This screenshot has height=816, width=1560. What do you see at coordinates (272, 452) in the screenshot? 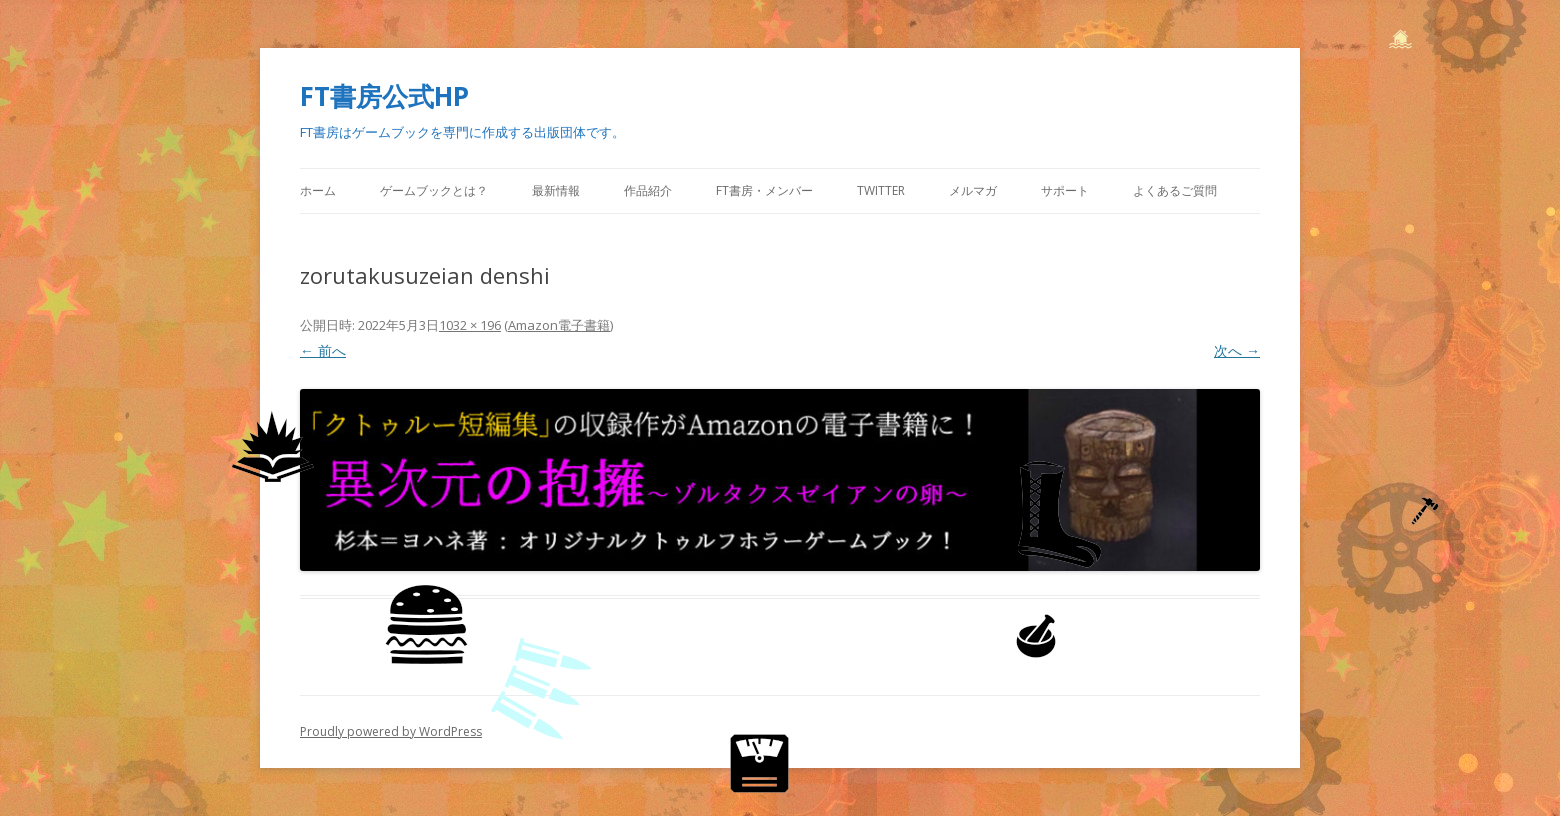
I see `access knowledge base or learning resources` at bounding box center [272, 452].